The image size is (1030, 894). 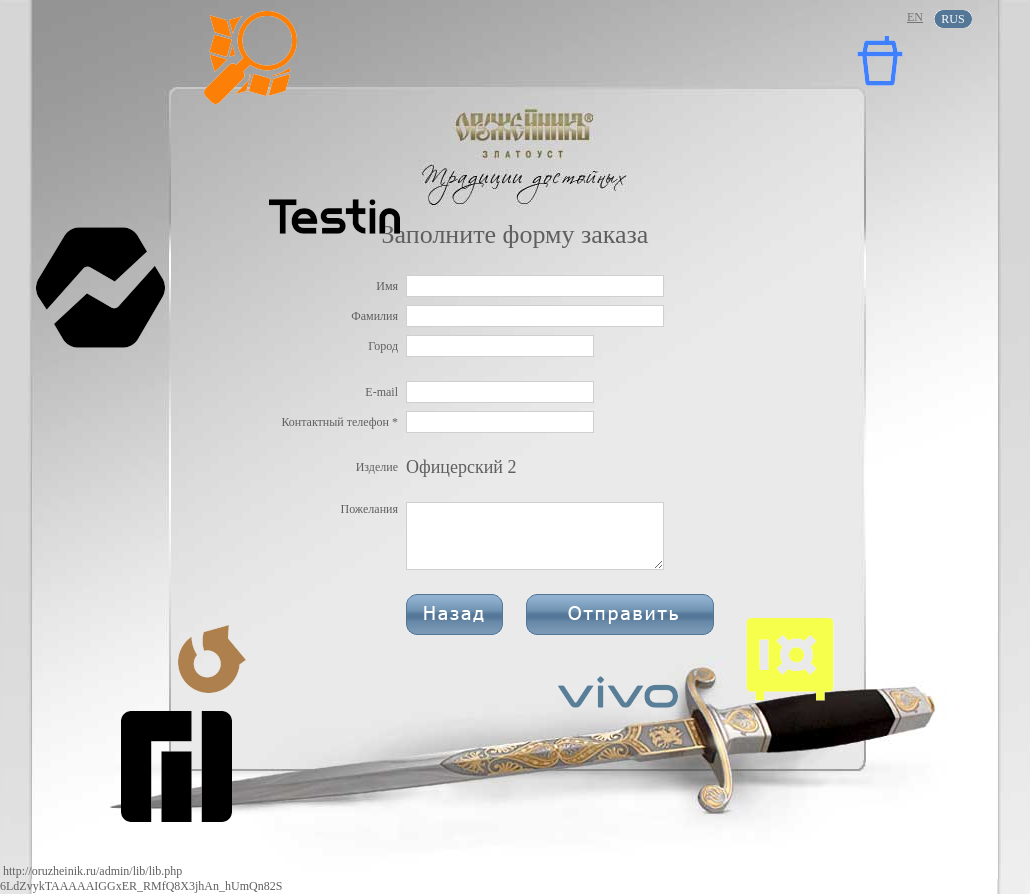 I want to click on manjaro linux operating system logo, so click(x=176, y=766).